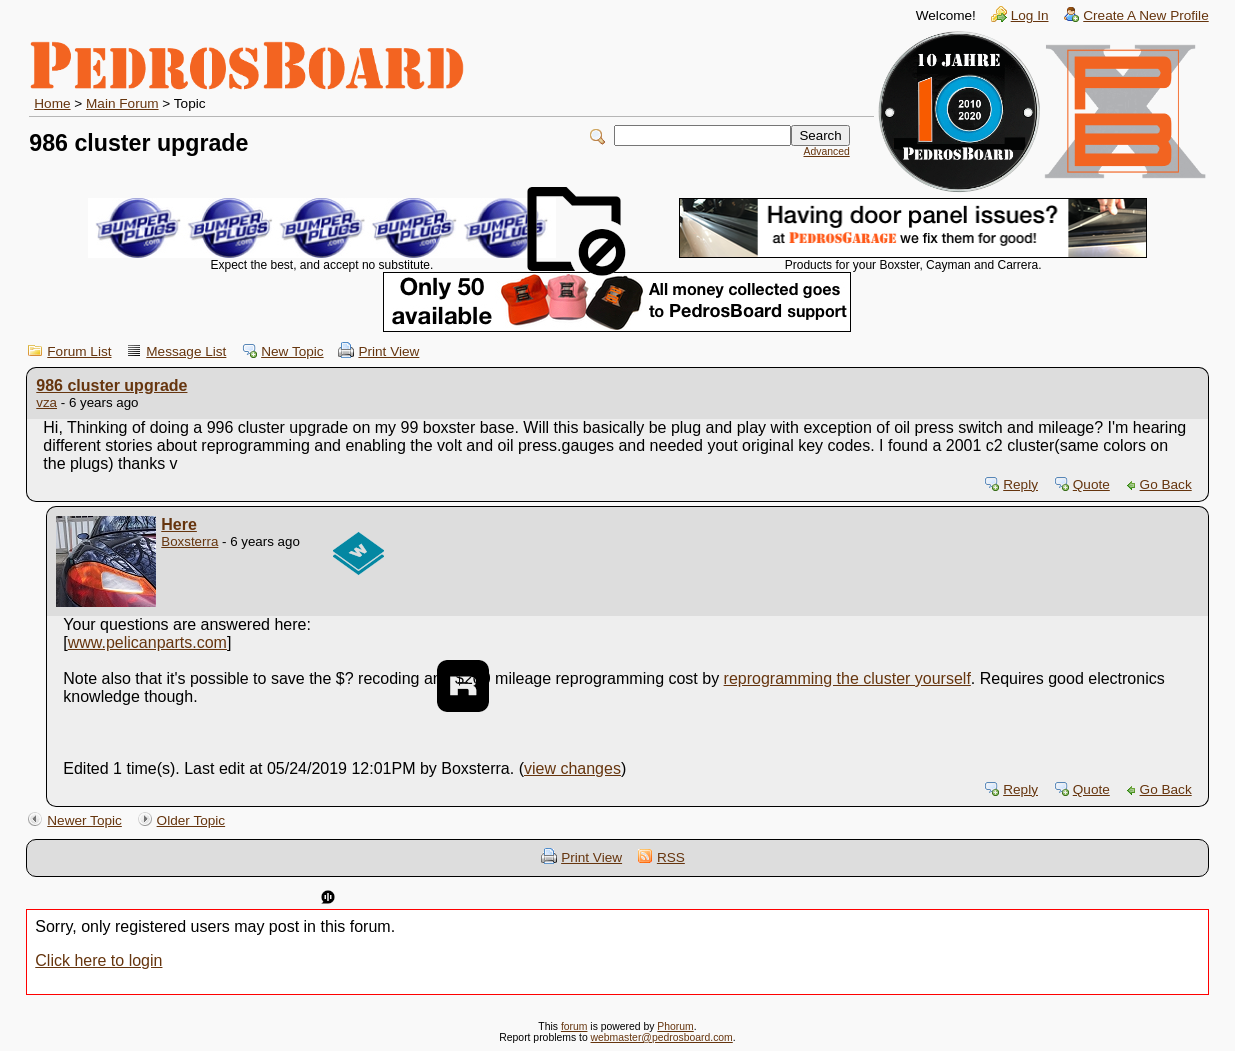  I want to click on open wappalyzer browser extension, so click(358, 553).